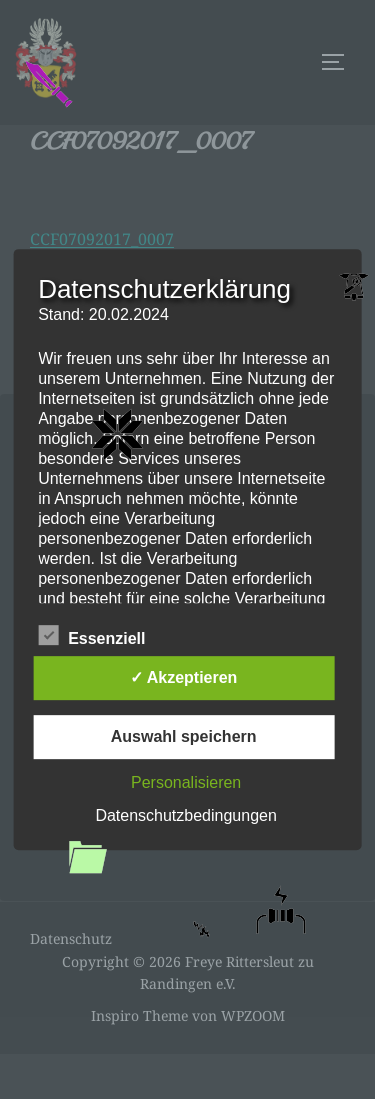 The width and height of the screenshot is (375, 1099). I want to click on open or browse files in a folder, so click(87, 856).